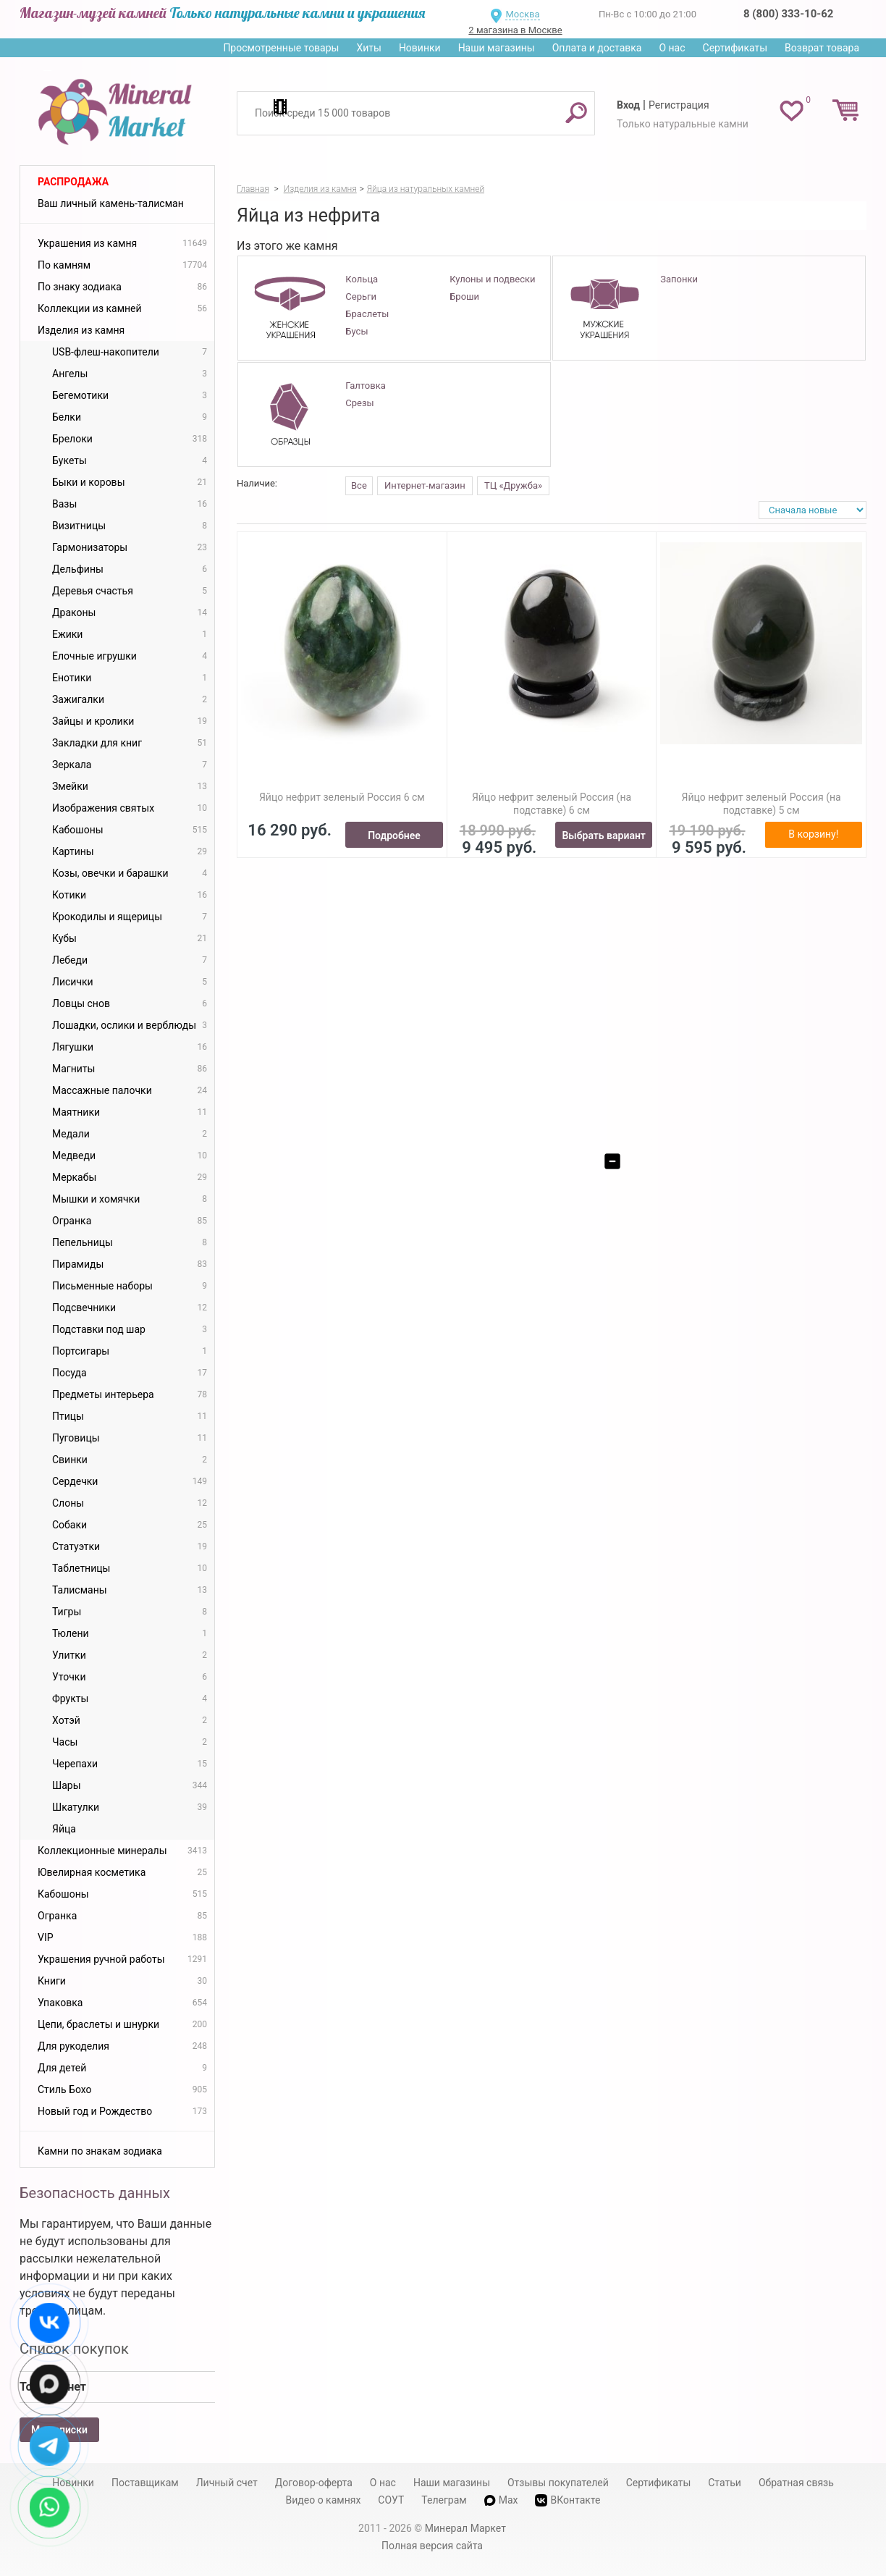 This screenshot has height=2576, width=886. I want to click on remove an item from a list, so click(612, 1161).